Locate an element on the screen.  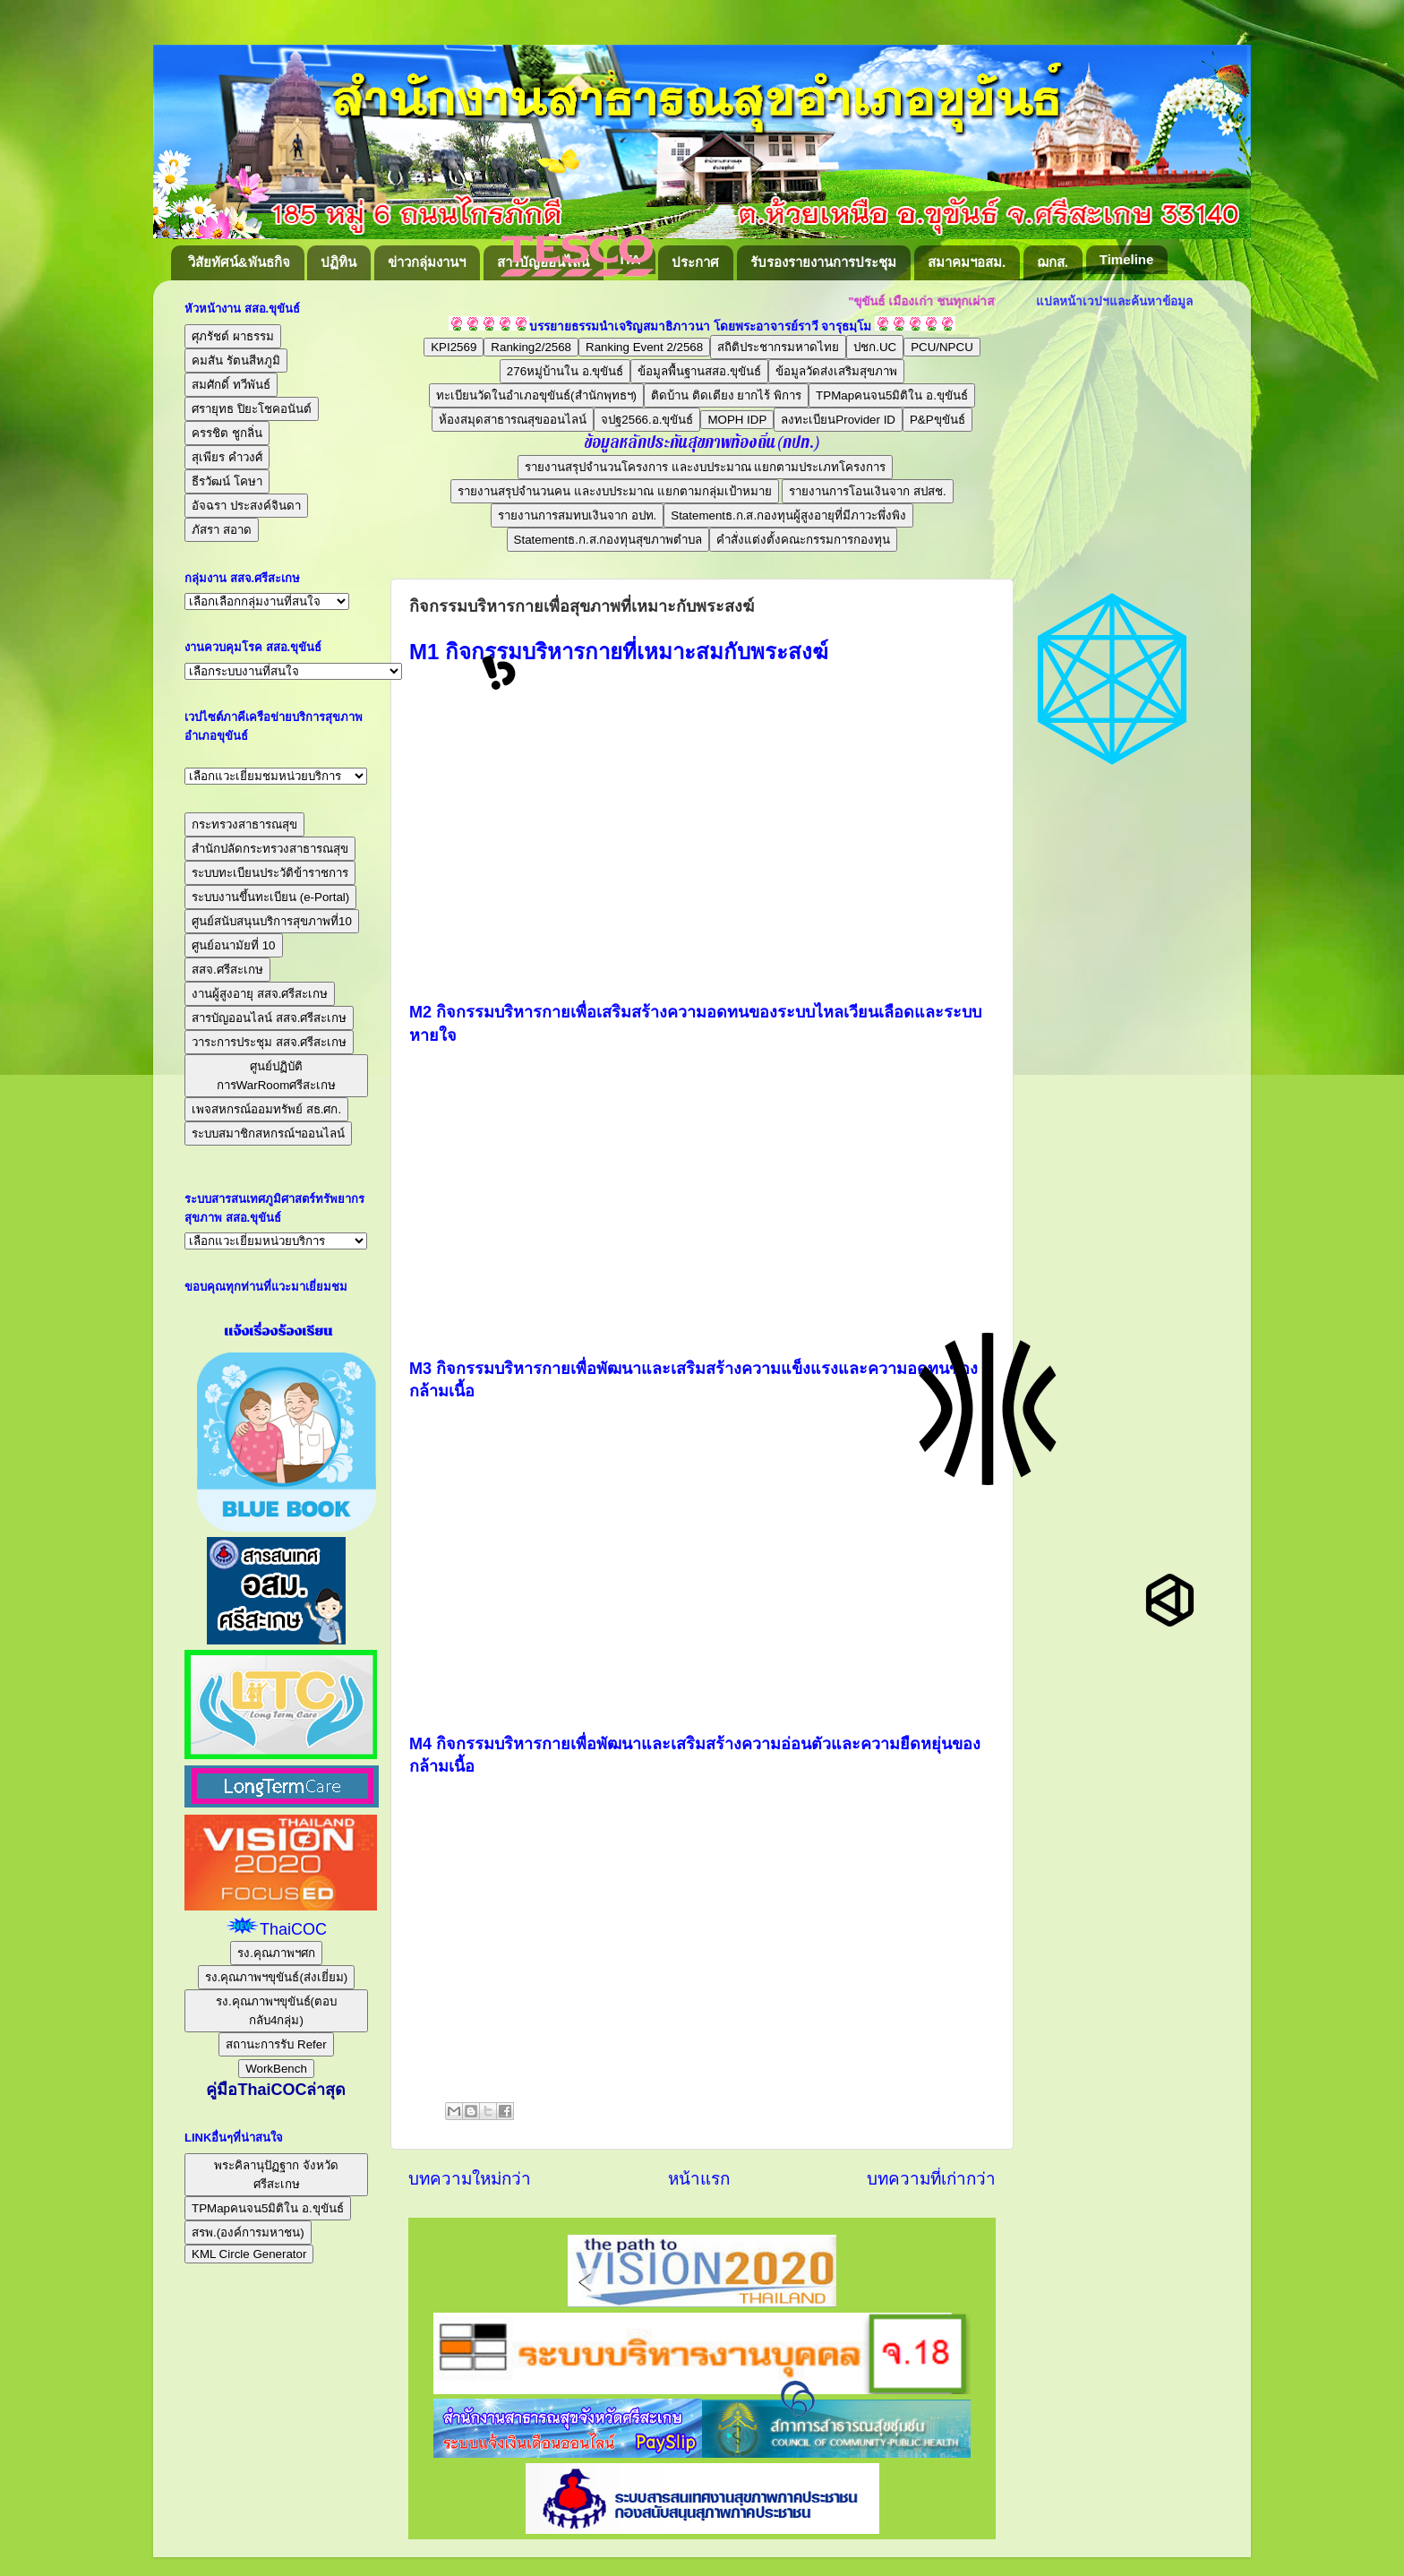
open the Tesco app or website is located at coordinates (577, 255).